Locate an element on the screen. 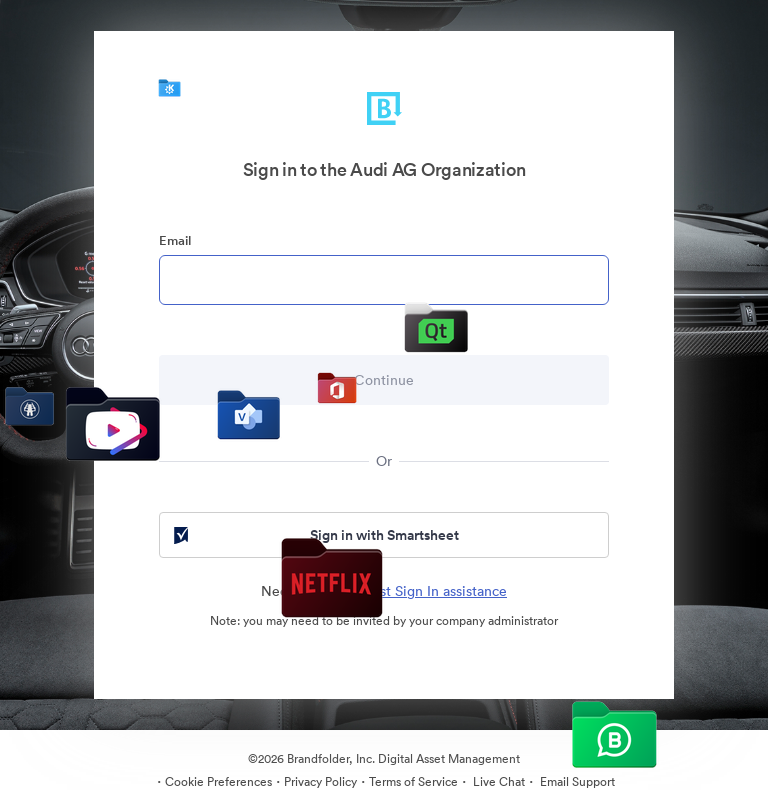 The height and width of the screenshot is (790, 768). open NoLimits roller coaster simulation files is located at coordinates (29, 407).